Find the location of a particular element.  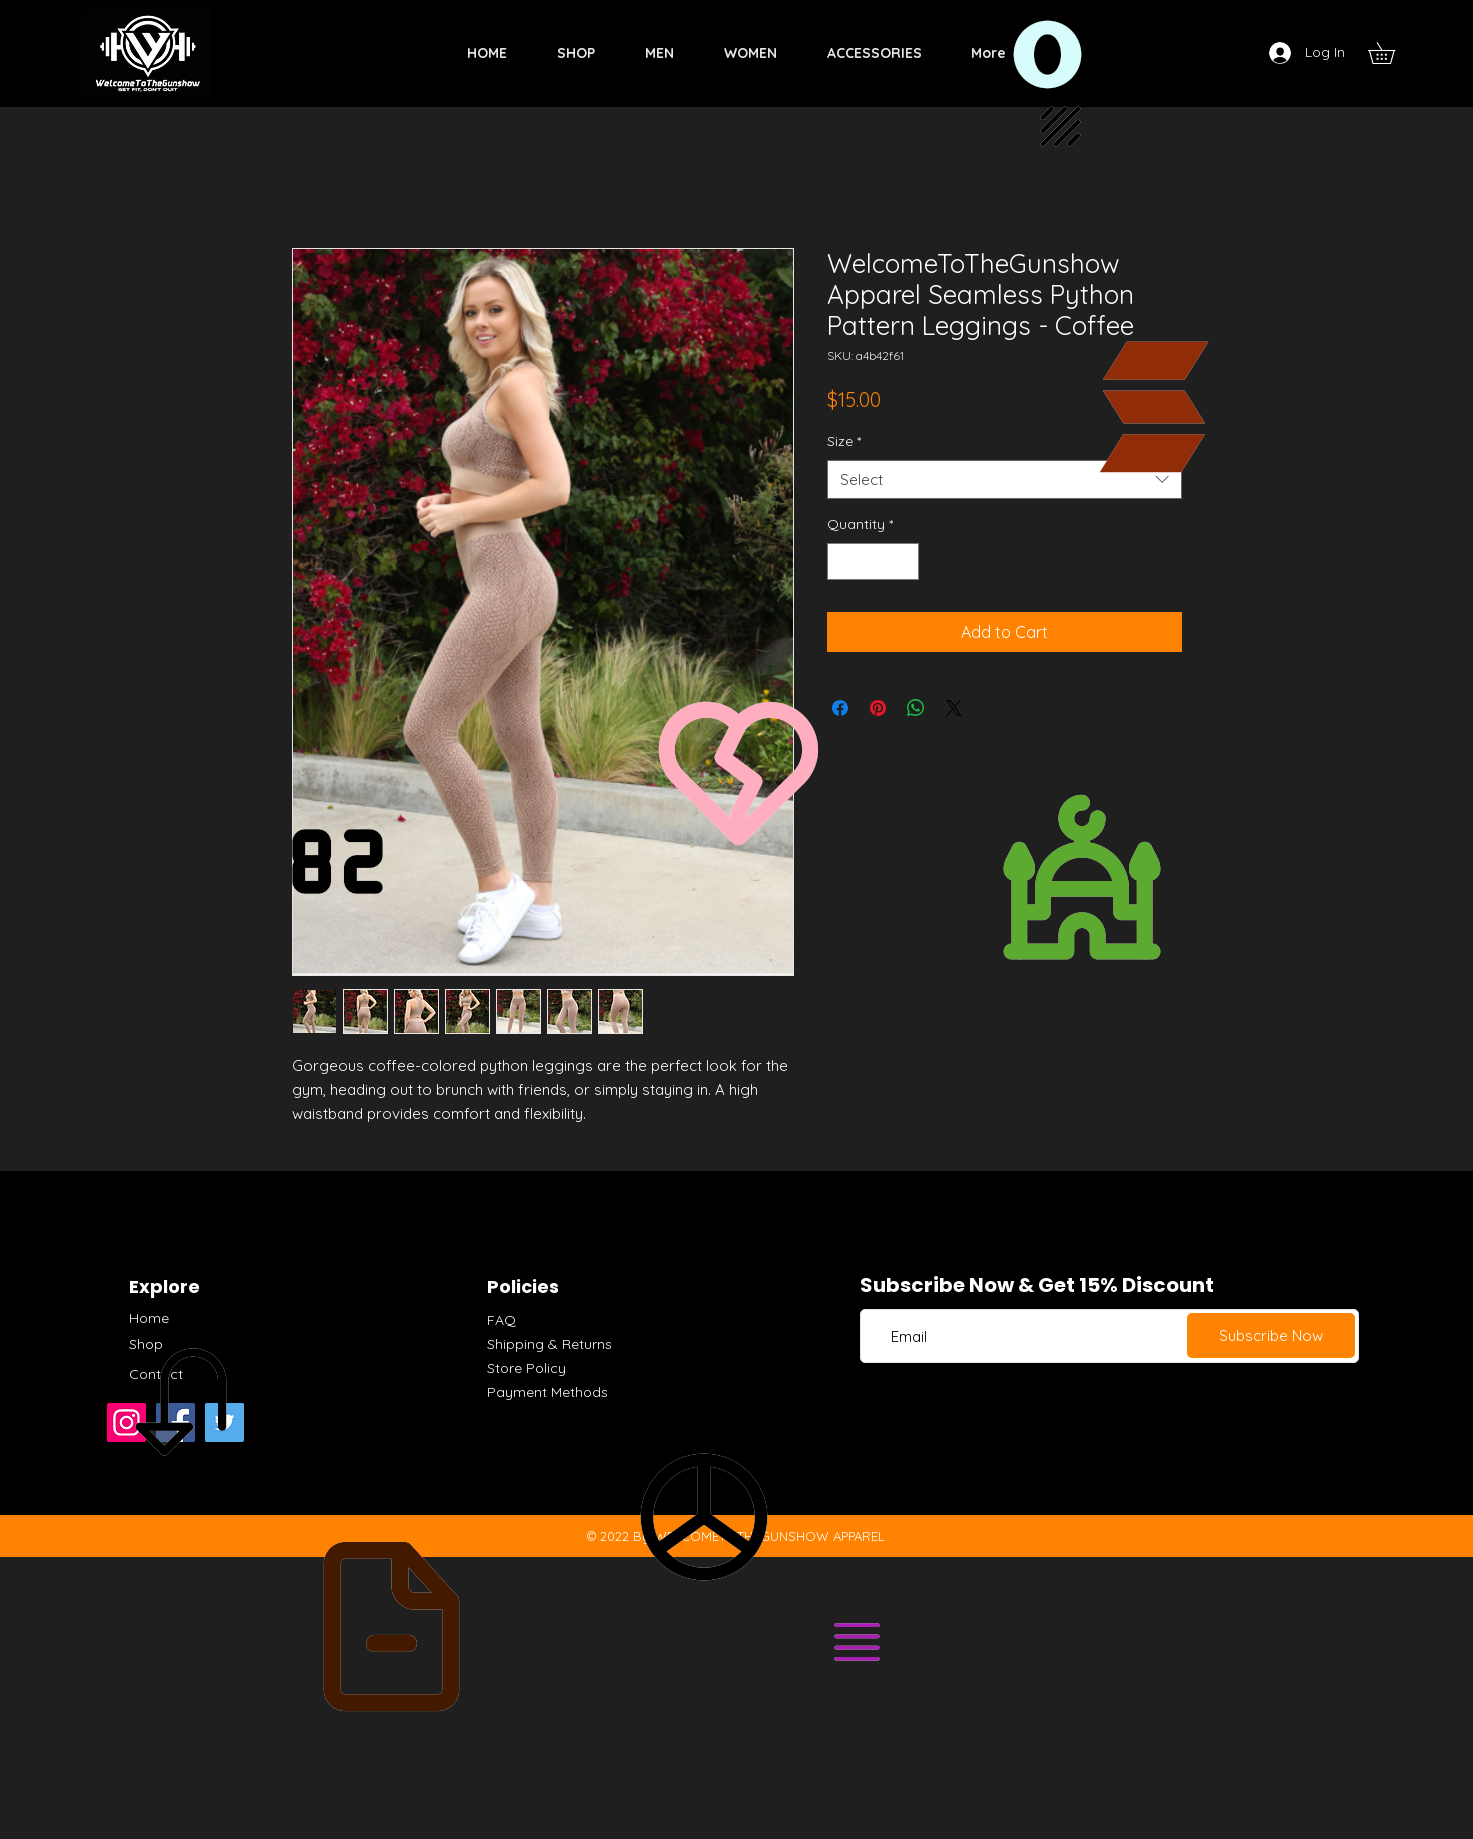

open navigation menu is located at coordinates (857, 1642).